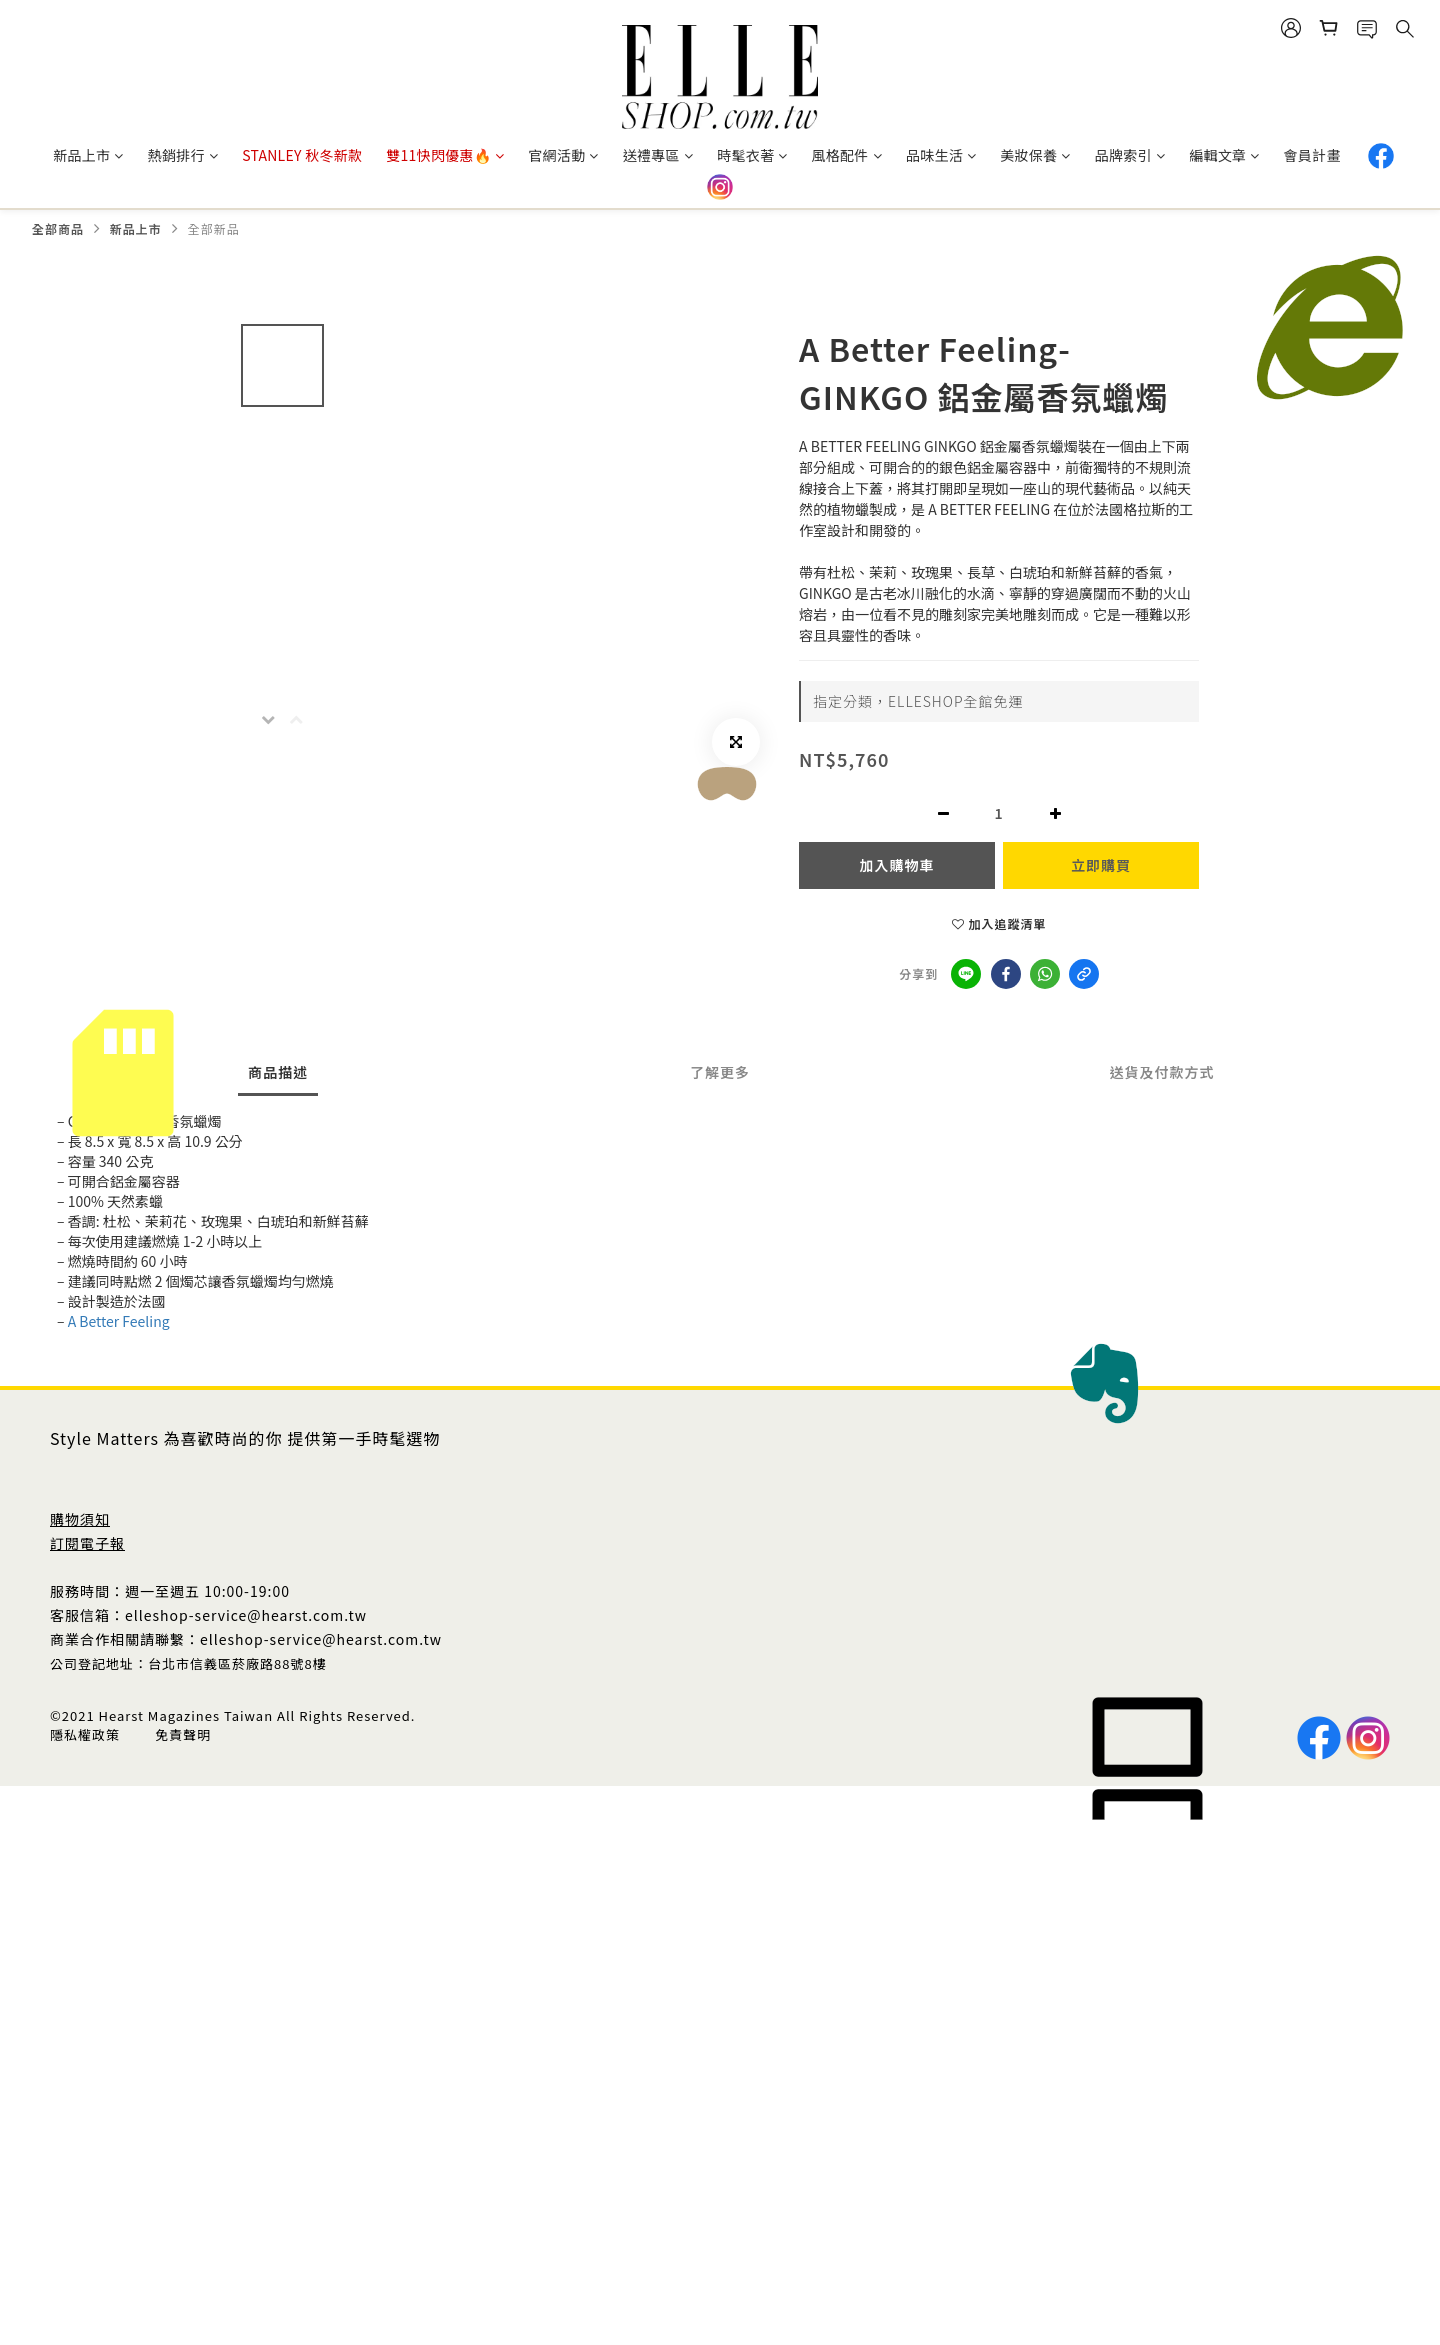  Describe the element at coordinates (123, 1073) in the screenshot. I see `access external storage` at that location.